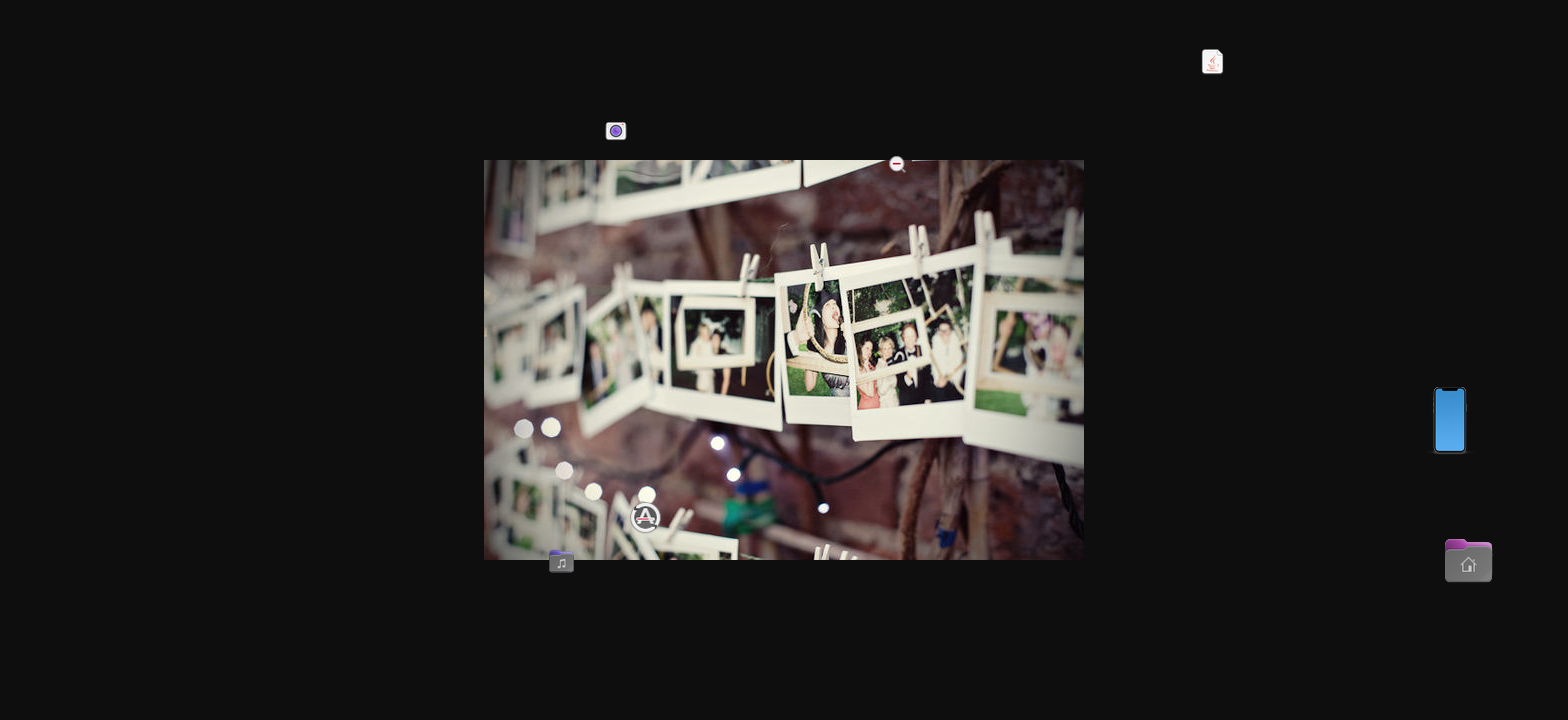  I want to click on iPhone 12 Pro device icon, so click(1450, 421).